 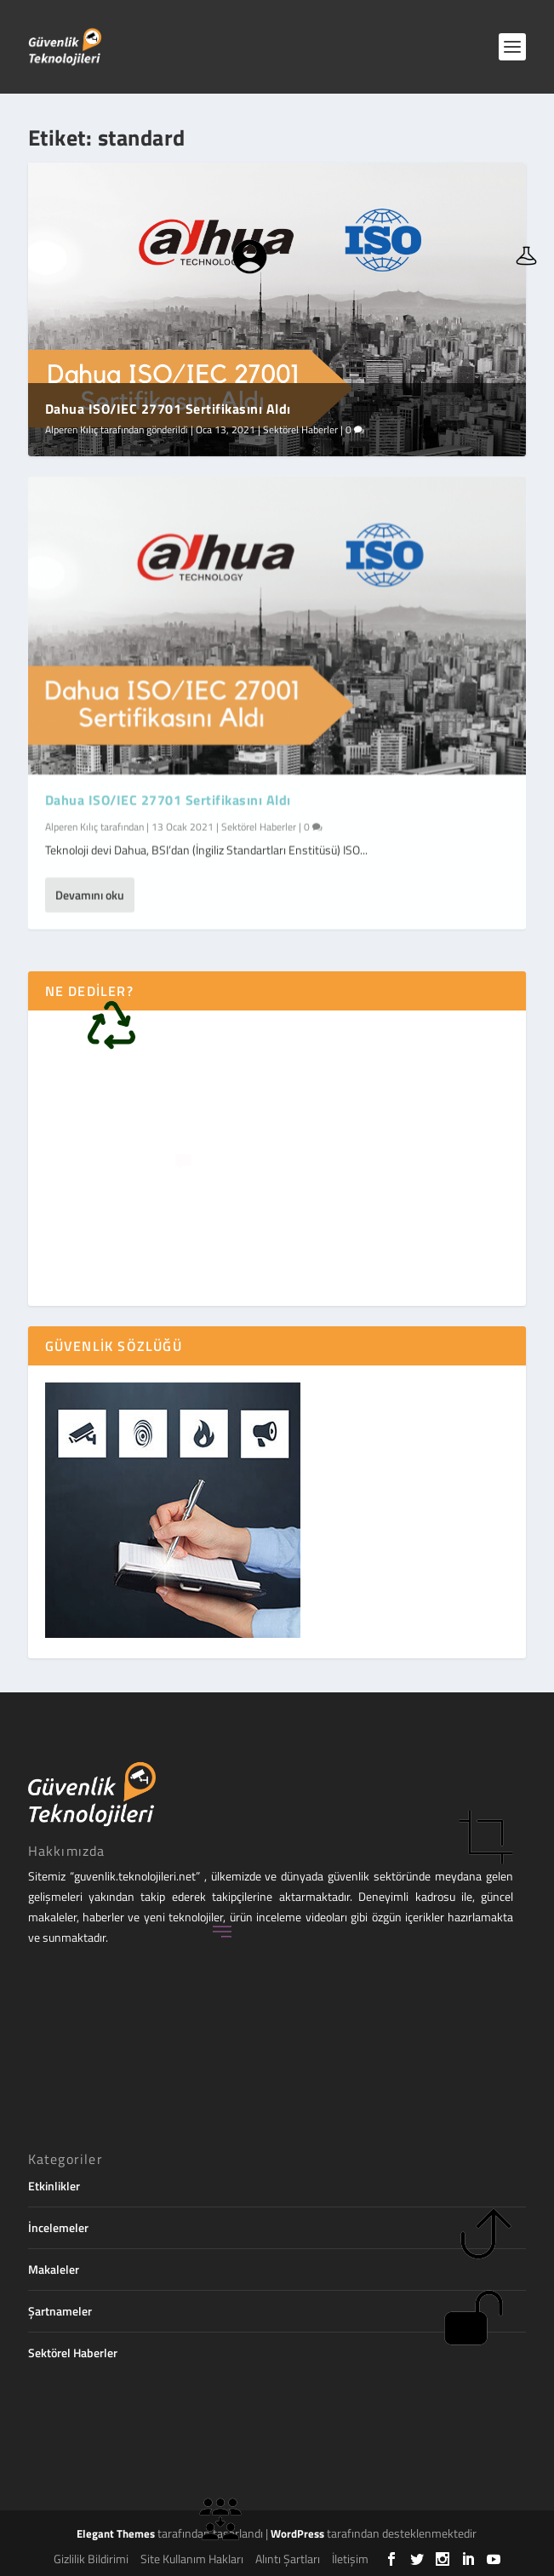 I want to click on reduce maximum occupancy or group size, so click(x=220, y=2519).